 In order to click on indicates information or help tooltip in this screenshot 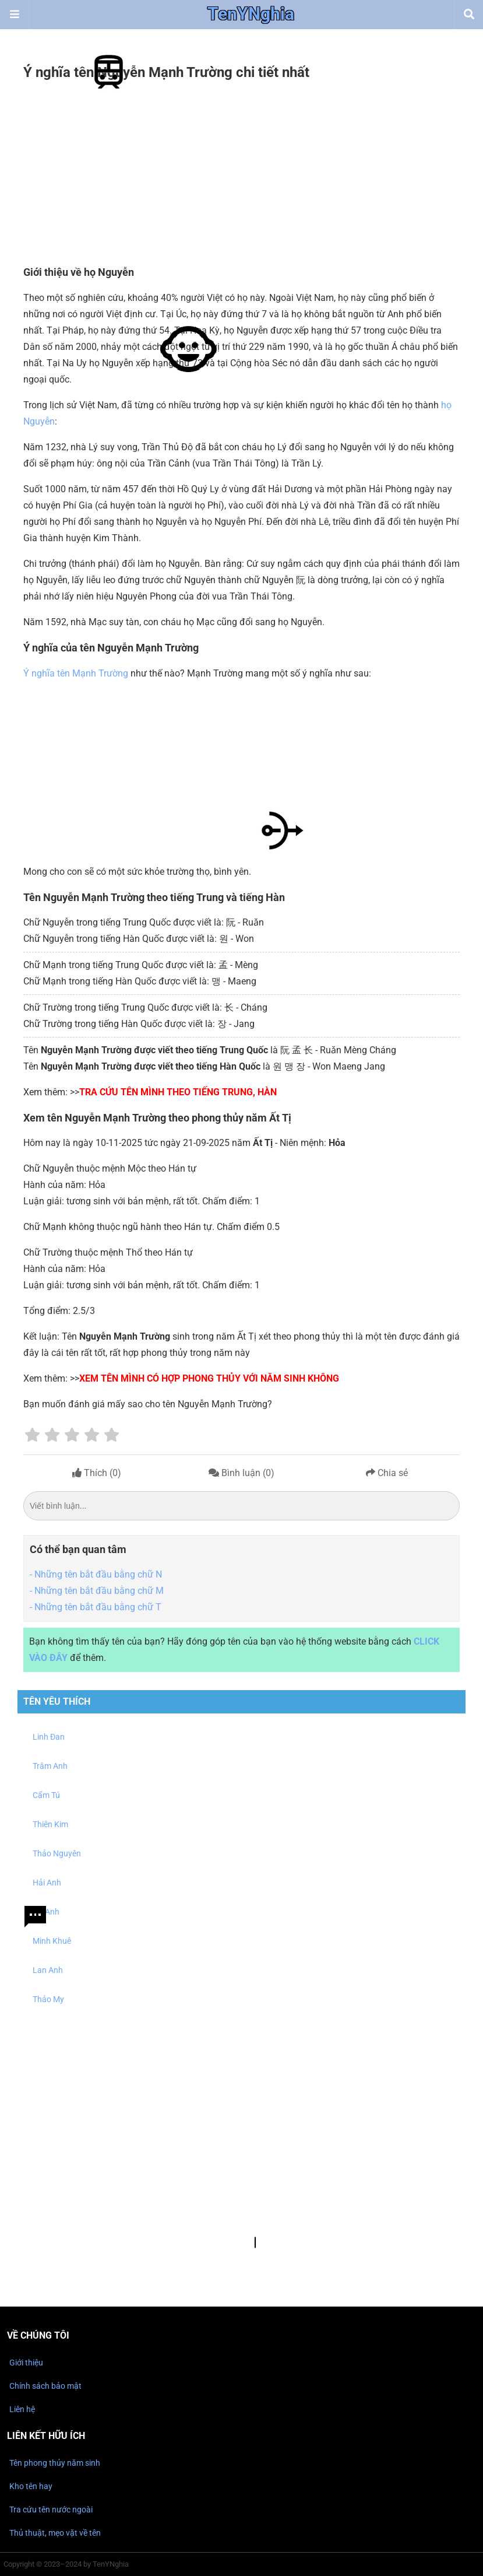, I will do `click(255, 2242)`.